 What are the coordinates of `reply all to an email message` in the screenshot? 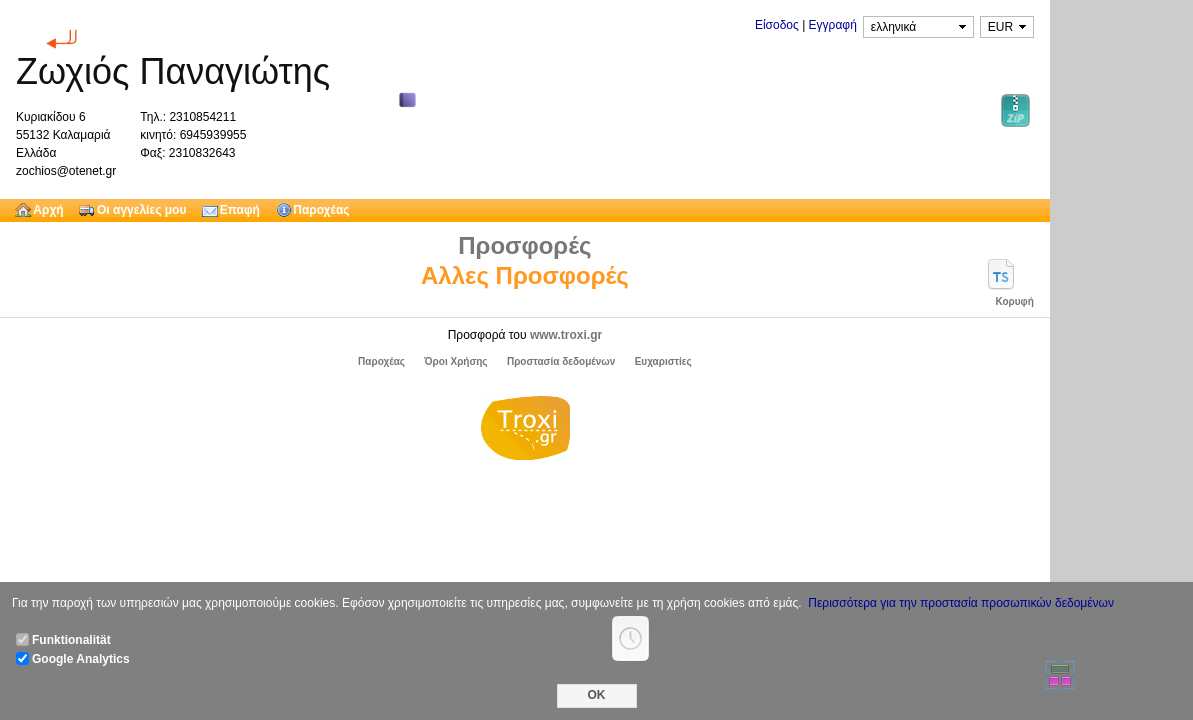 It's located at (61, 37).